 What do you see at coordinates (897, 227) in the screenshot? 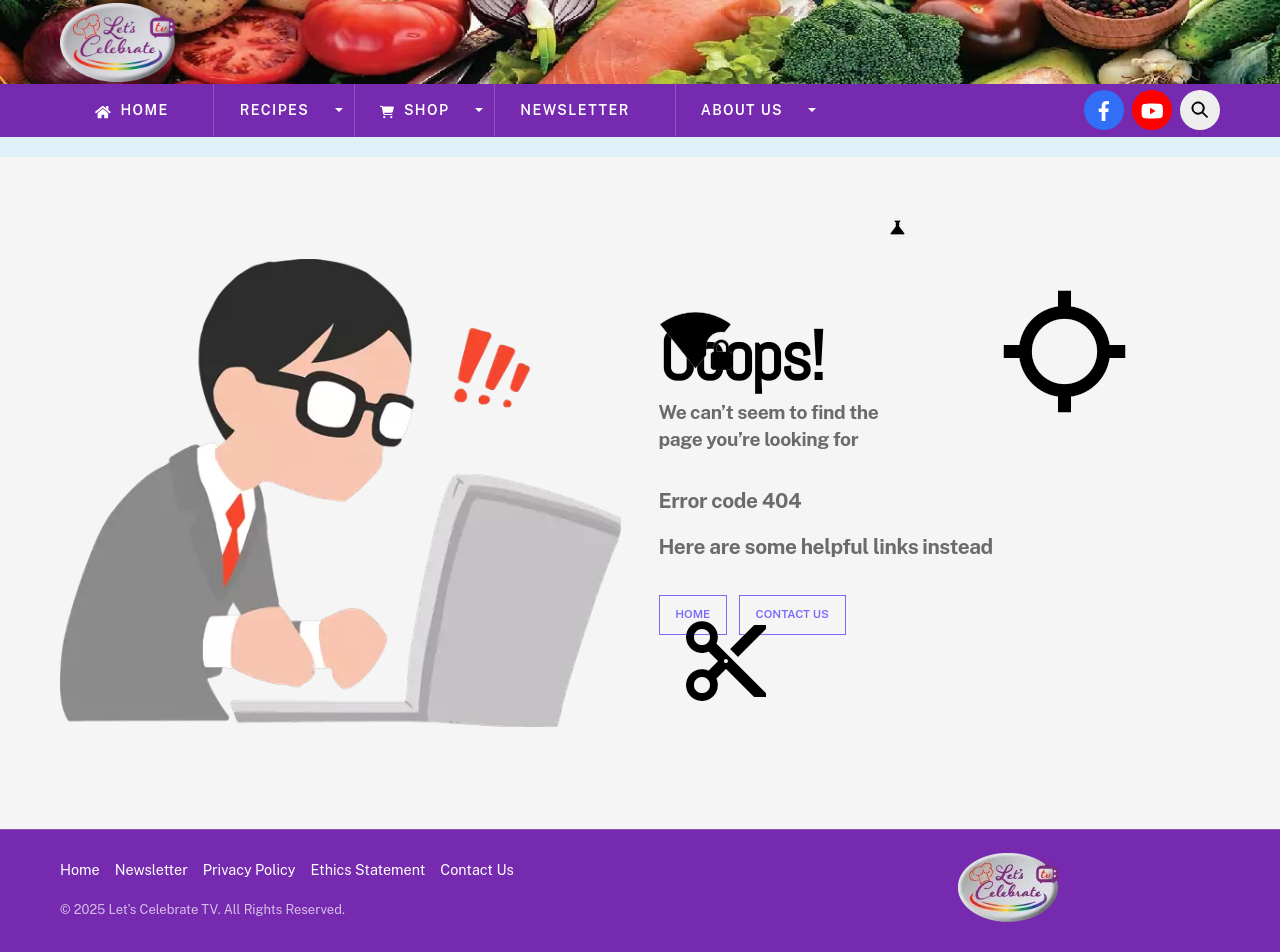
I see `access science or laboratory features` at bounding box center [897, 227].